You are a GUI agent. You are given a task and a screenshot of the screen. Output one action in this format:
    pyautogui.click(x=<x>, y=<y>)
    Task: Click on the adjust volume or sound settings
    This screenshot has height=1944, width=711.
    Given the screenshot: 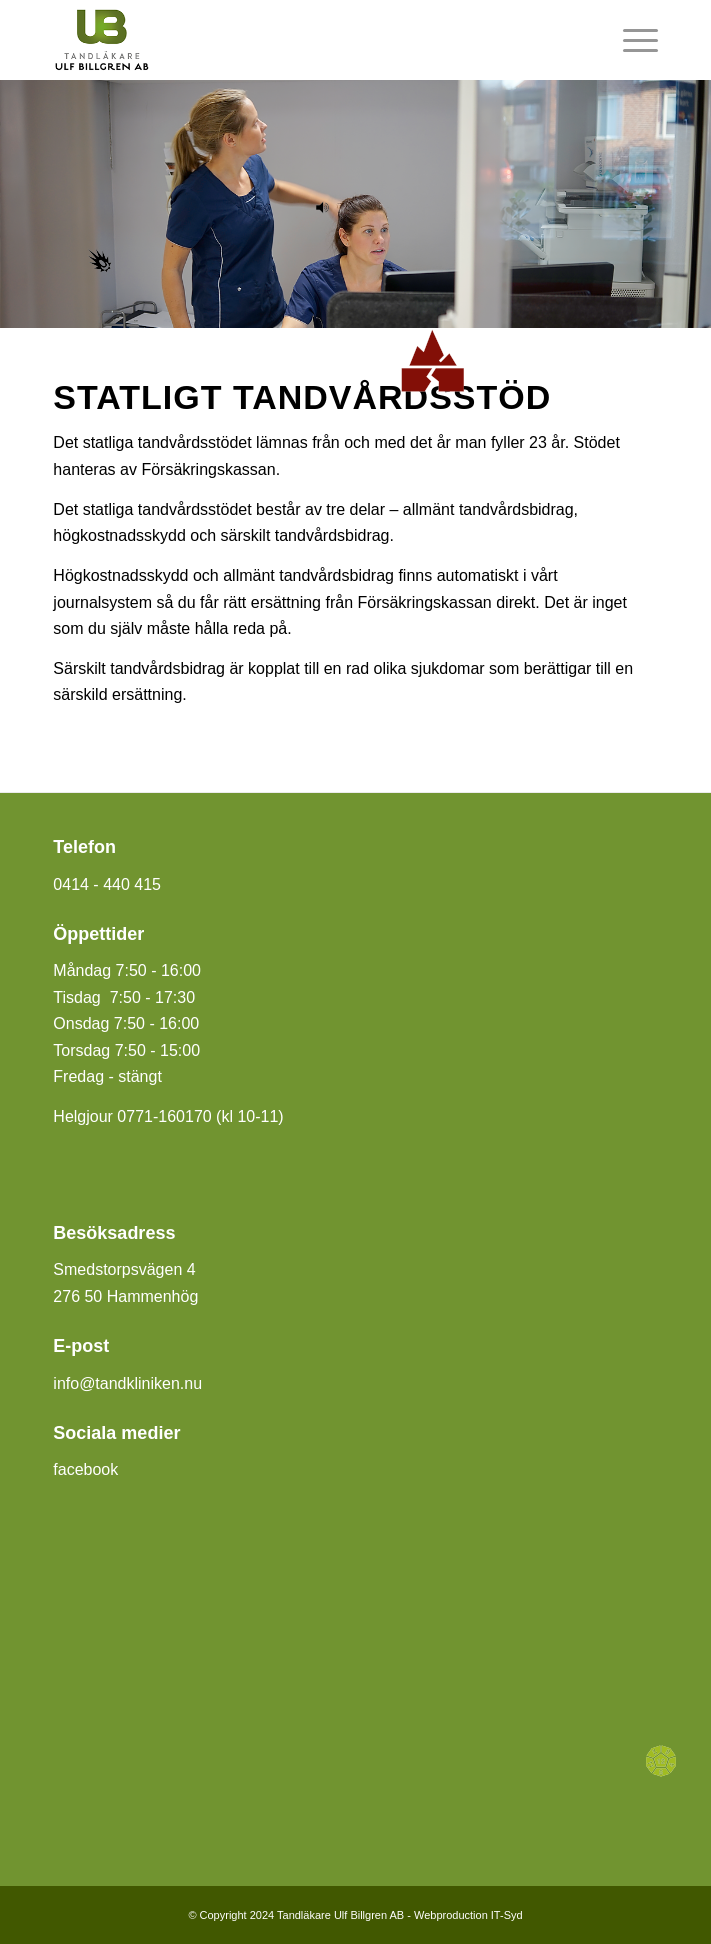 What is the action you would take?
    pyautogui.click(x=322, y=207)
    